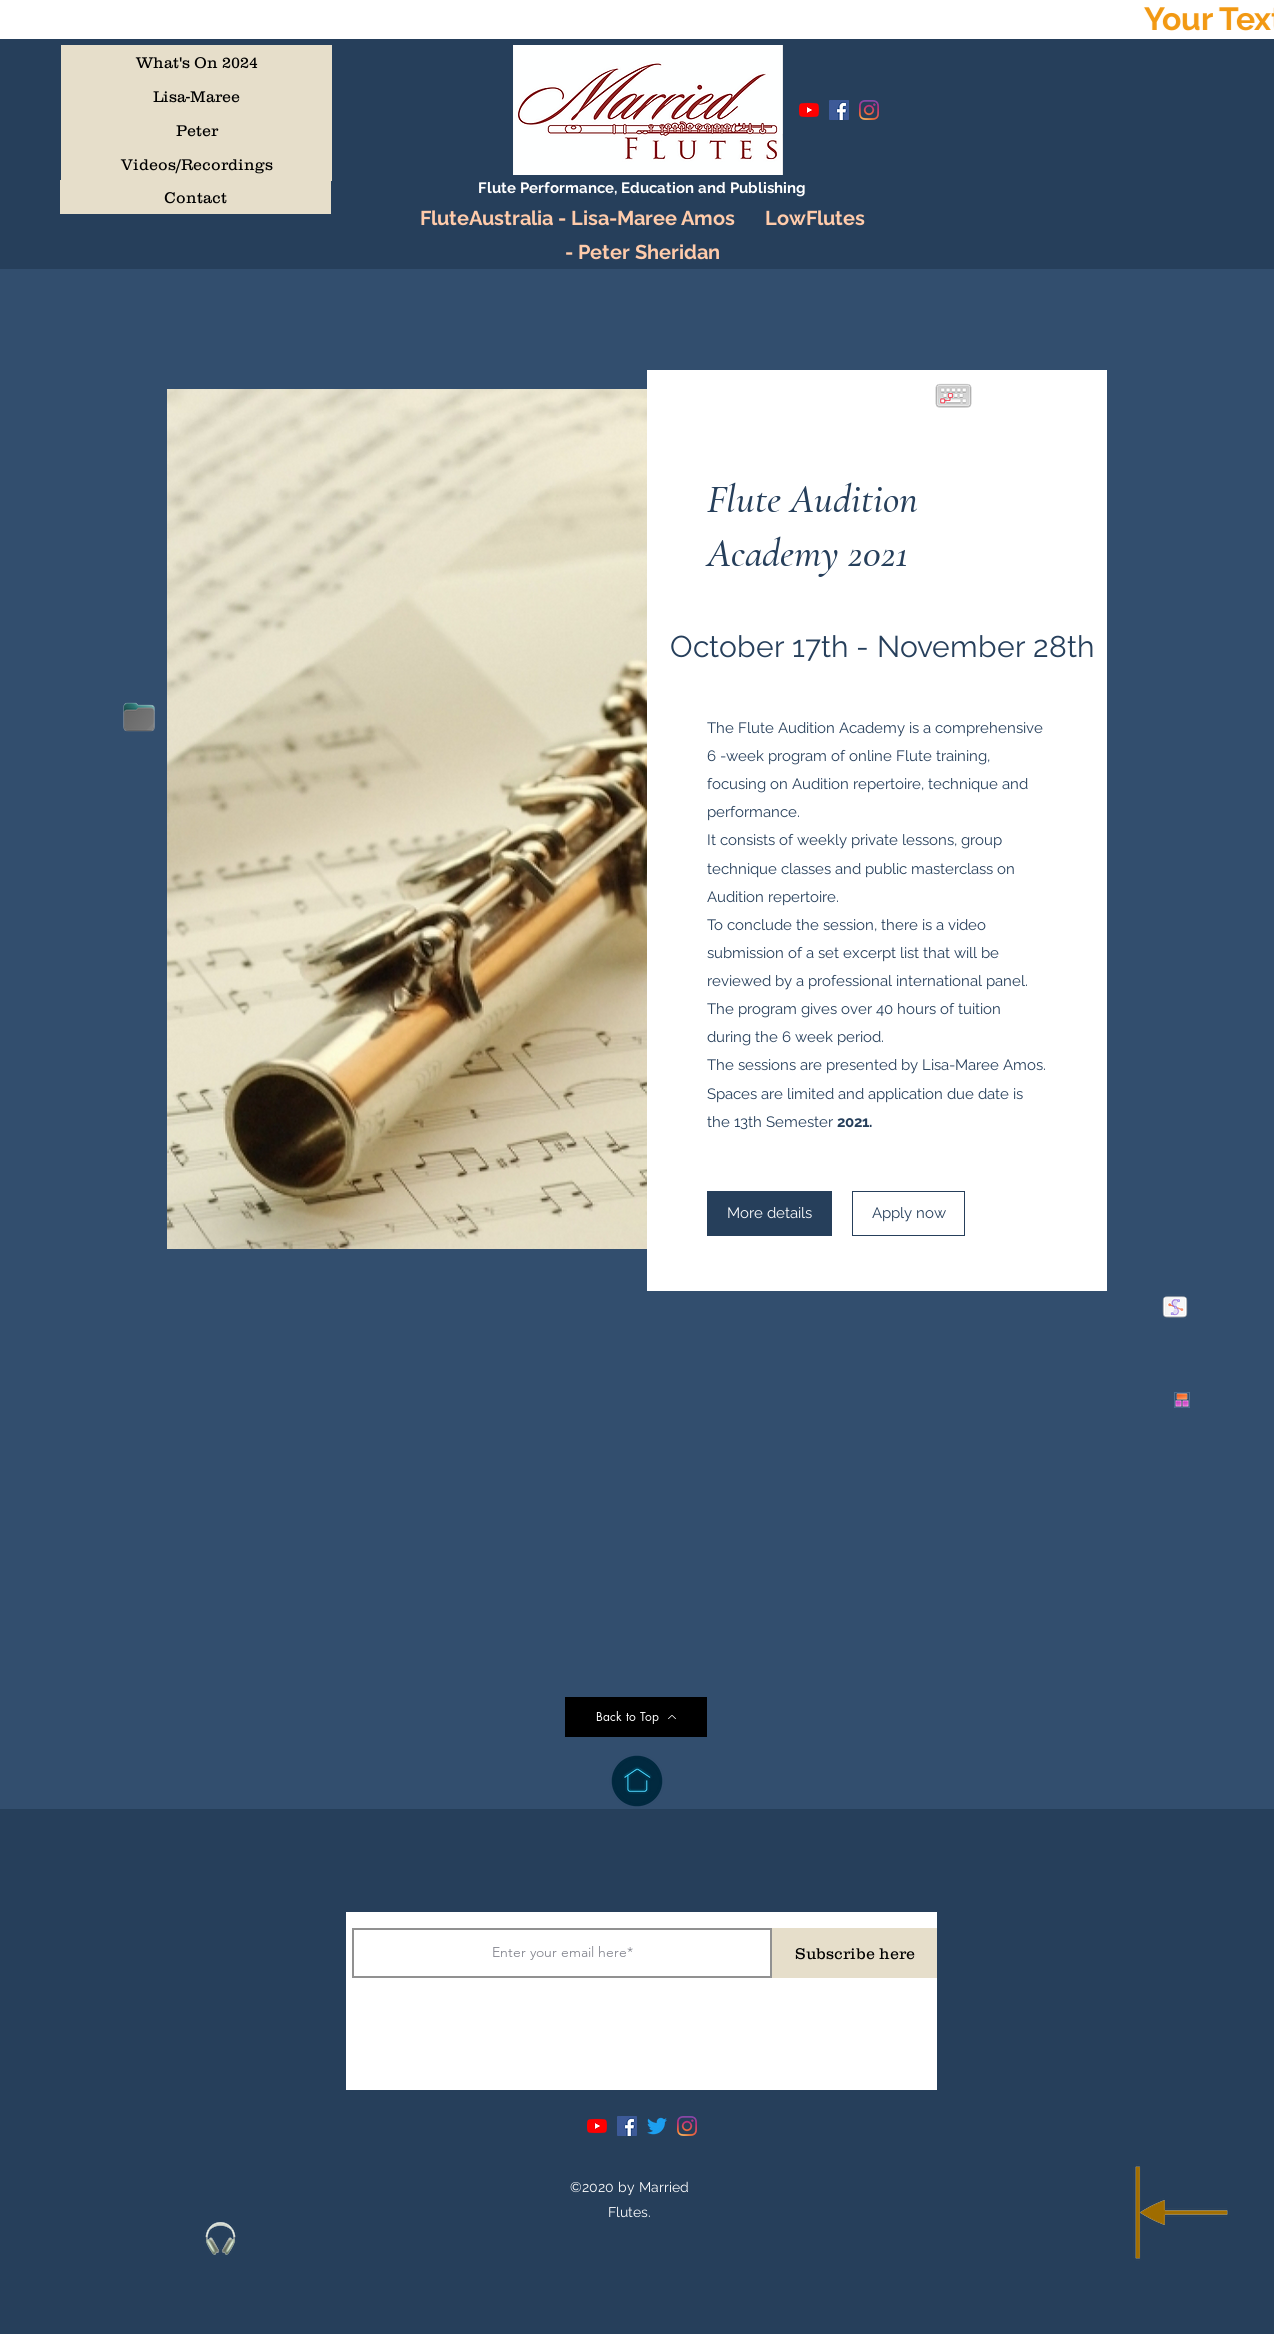  I want to click on bluetooth headphones connected successfully, so click(220, 2238).